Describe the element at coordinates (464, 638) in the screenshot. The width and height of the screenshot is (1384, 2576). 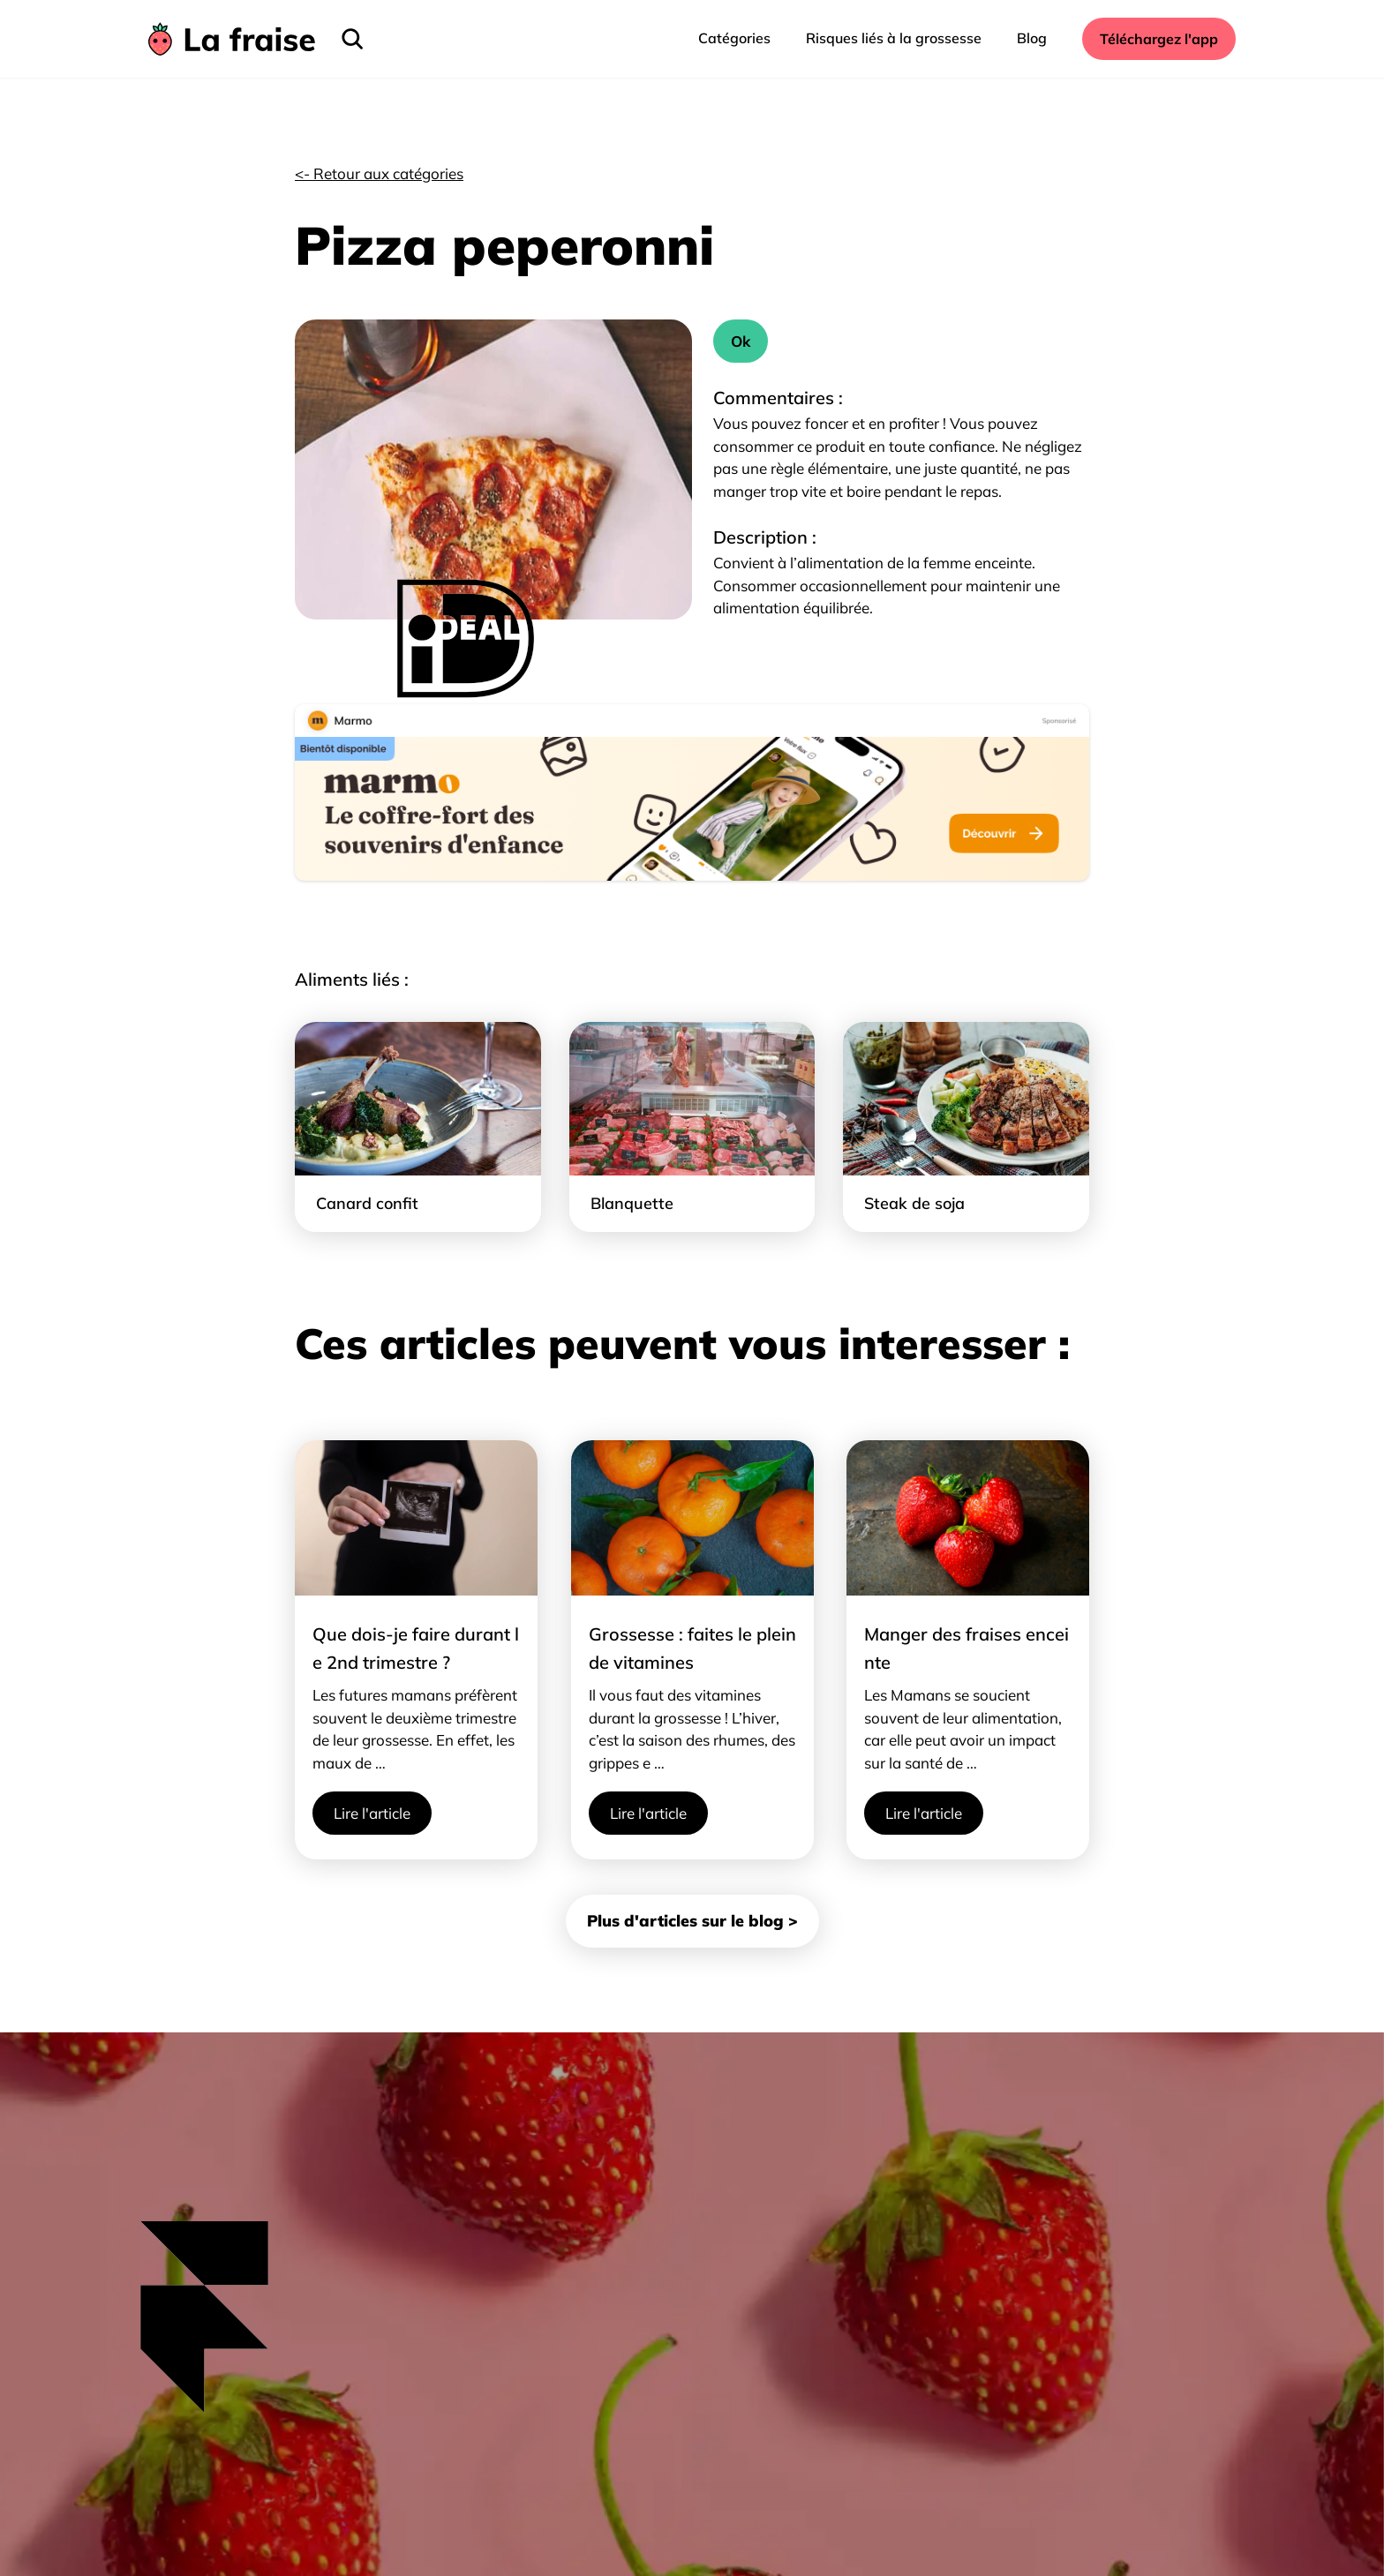
I see `pay with iDEAL payment method` at that location.